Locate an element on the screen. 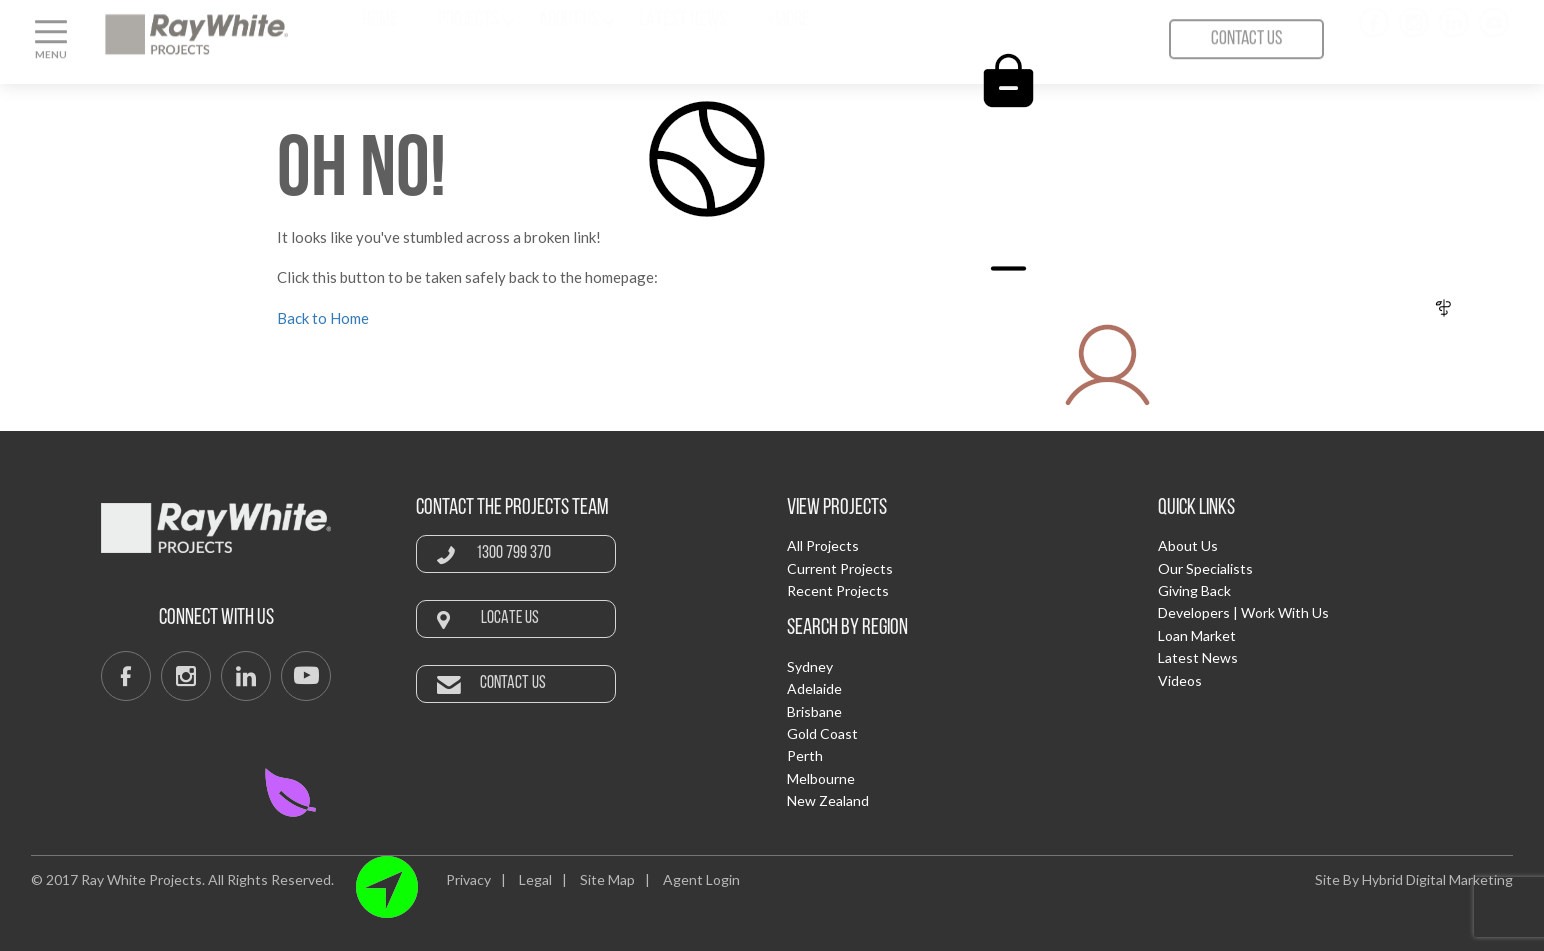  indicates eco-friendly or sustainable option is located at coordinates (290, 793).